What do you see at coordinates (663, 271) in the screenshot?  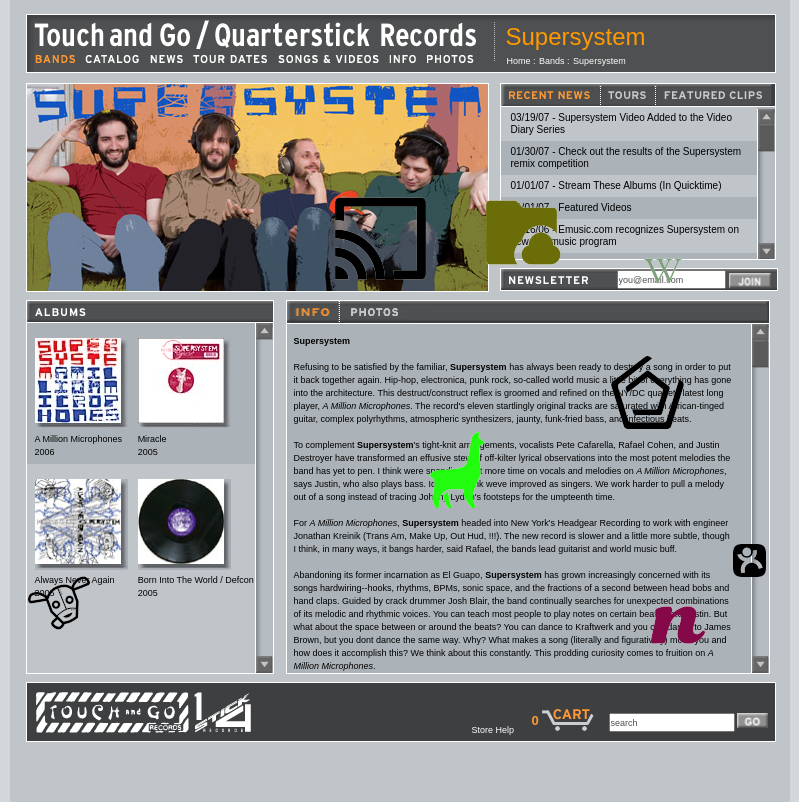 I see `open Wikipedia` at bounding box center [663, 271].